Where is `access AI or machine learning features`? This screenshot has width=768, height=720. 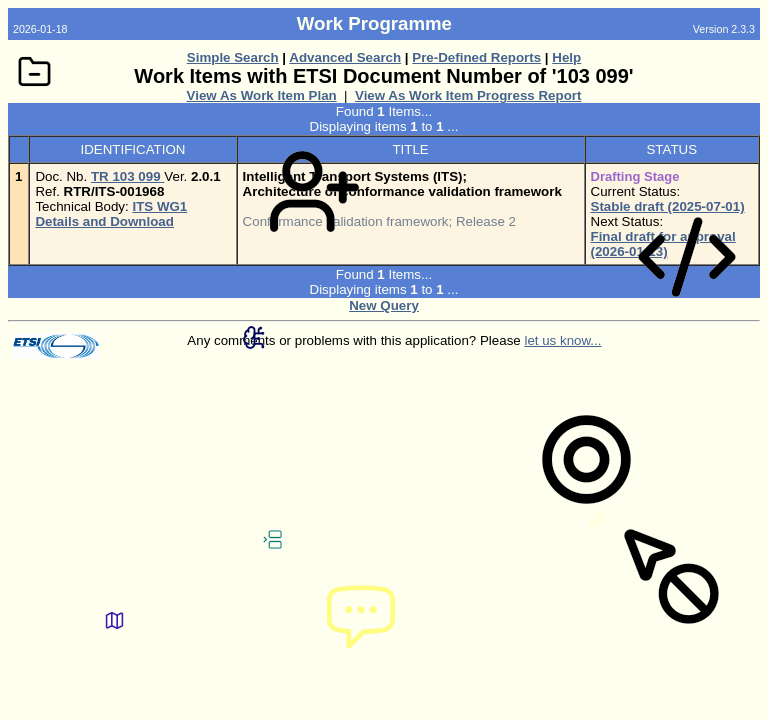
access AI or machine learning features is located at coordinates (254, 337).